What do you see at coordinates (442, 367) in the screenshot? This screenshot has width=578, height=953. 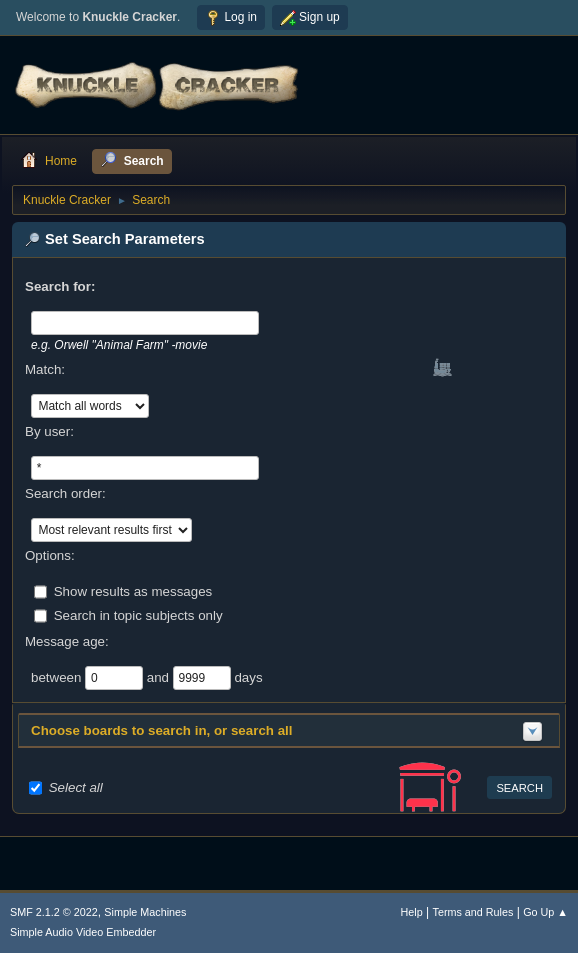 I see `view shipping or freight status` at bounding box center [442, 367].